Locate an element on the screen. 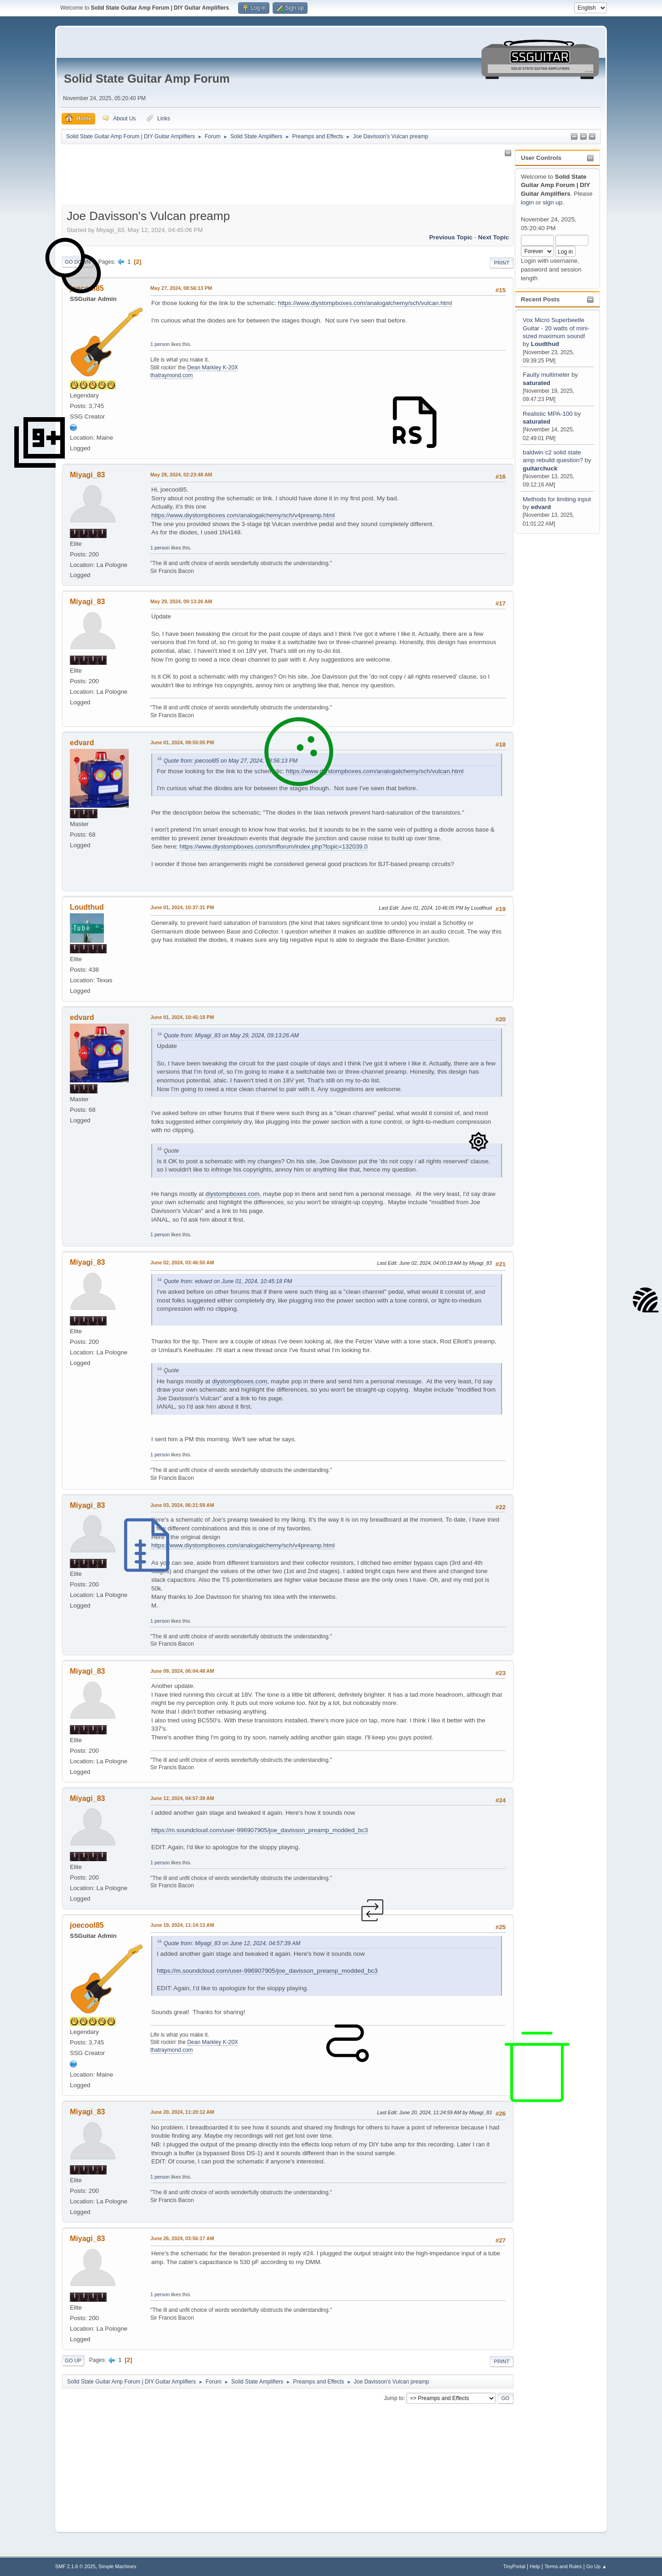 The width and height of the screenshot is (662, 2576). a Rust source code file is located at coordinates (415, 422).